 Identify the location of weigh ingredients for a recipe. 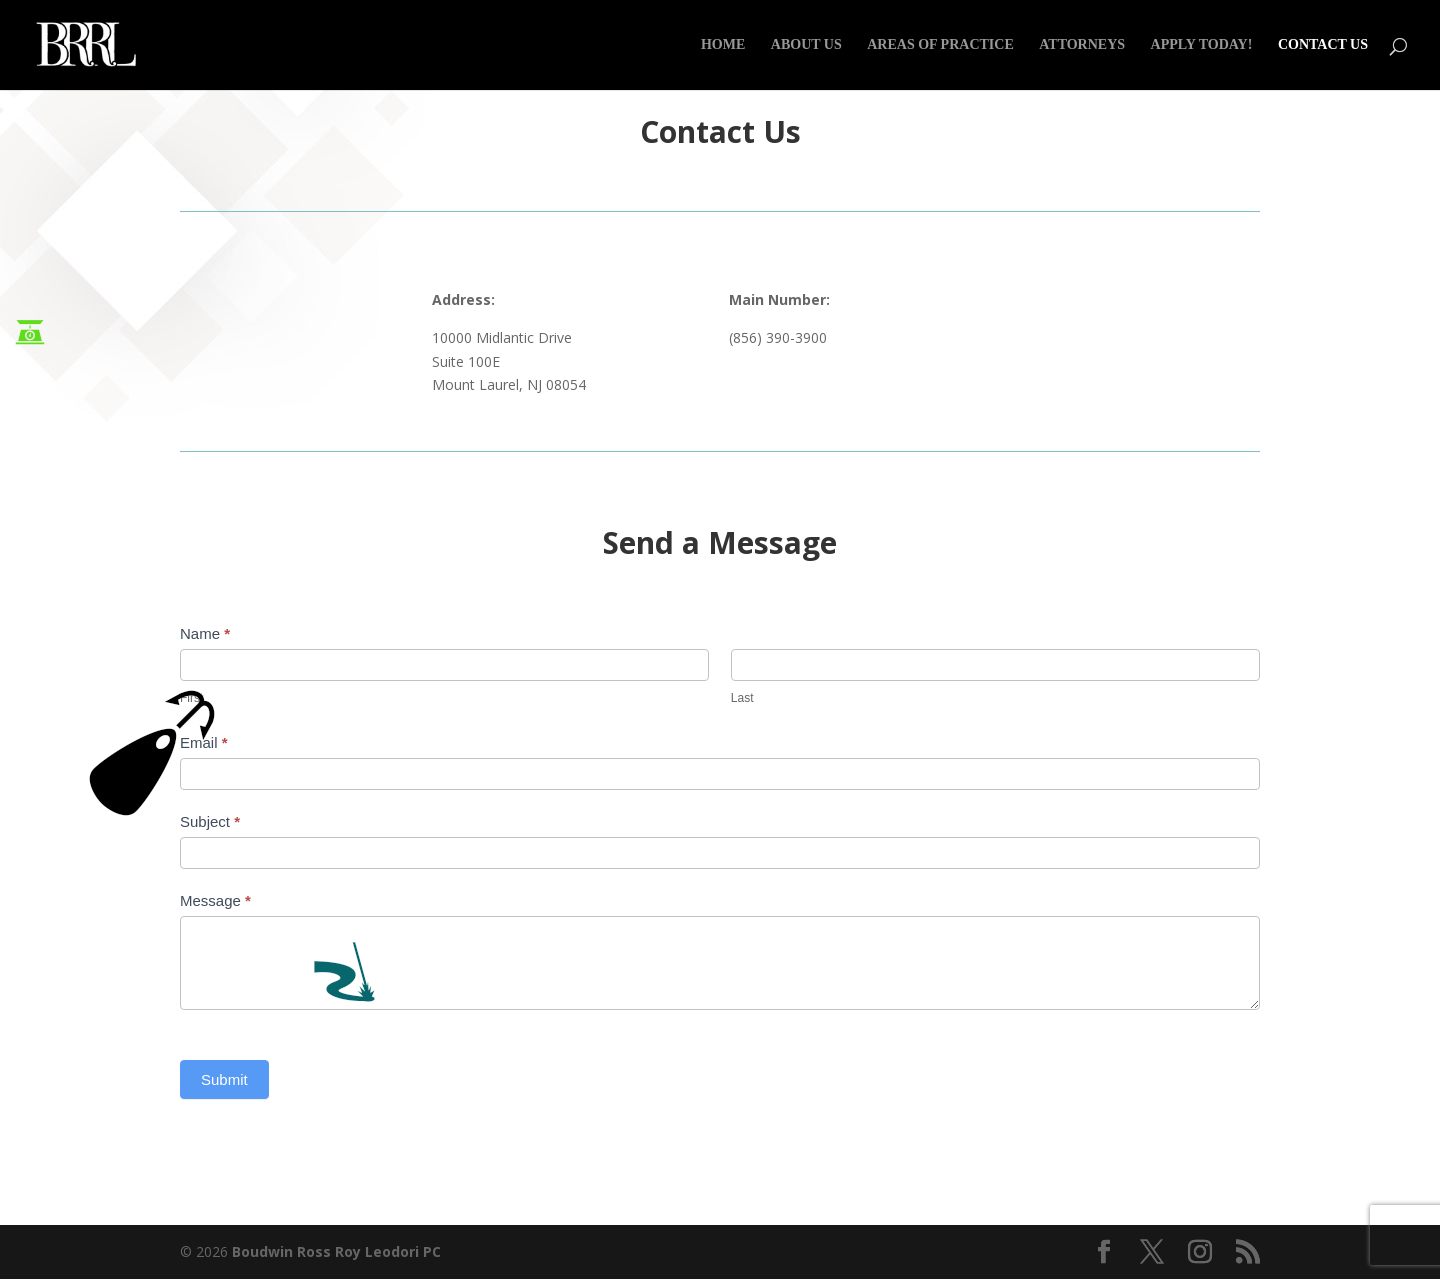
(30, 329).